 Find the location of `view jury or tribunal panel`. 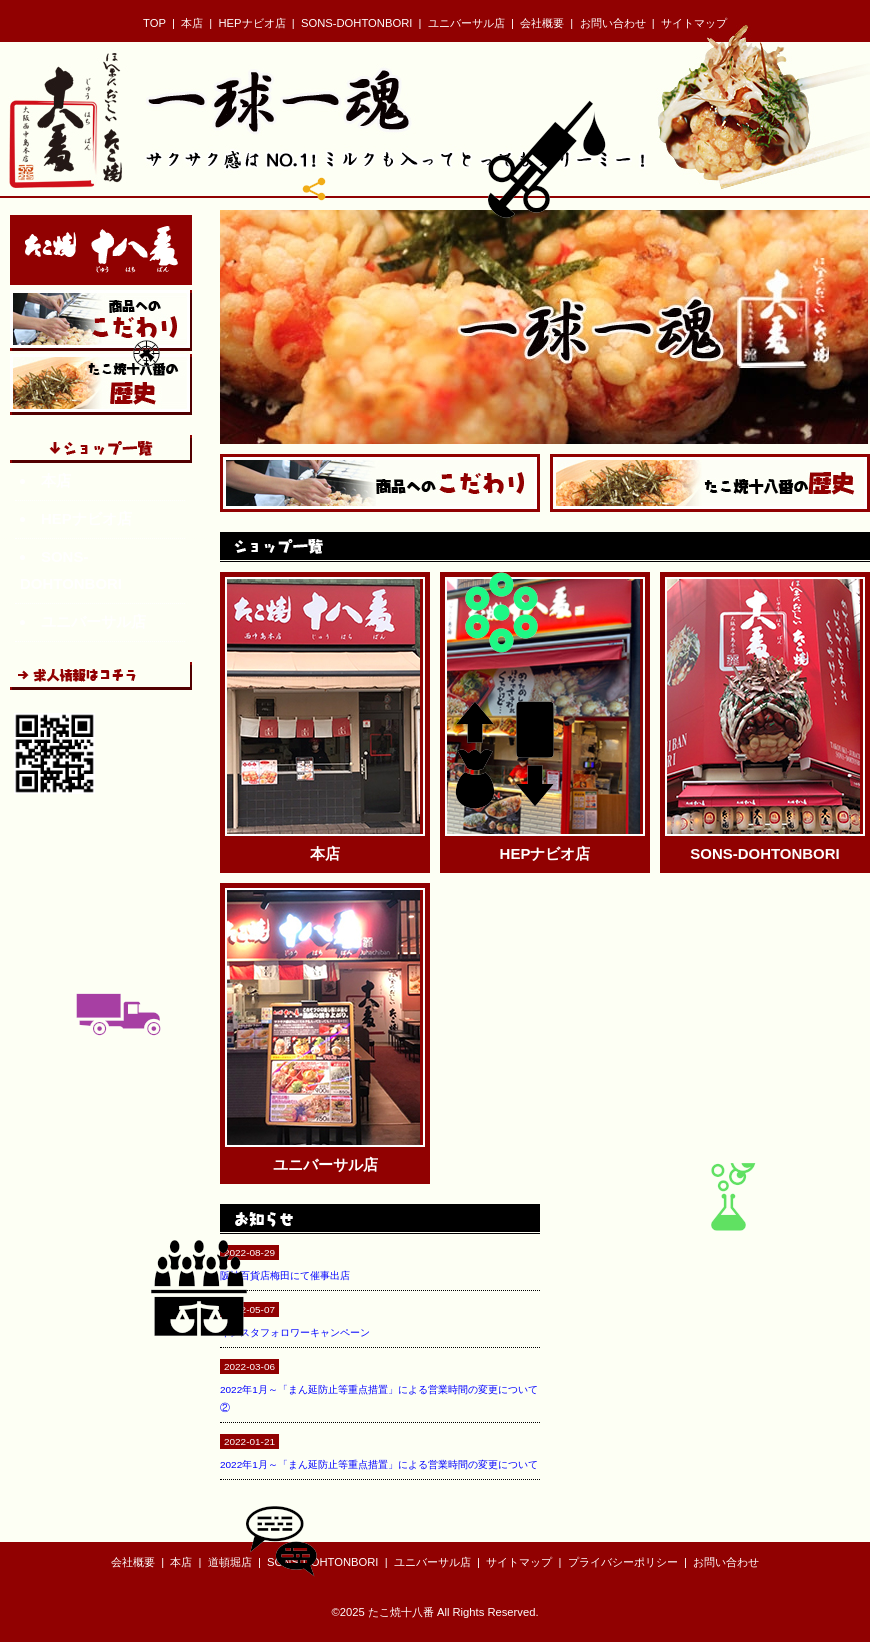

view jury or tribunal panel is located at coordinates (199, 1288).